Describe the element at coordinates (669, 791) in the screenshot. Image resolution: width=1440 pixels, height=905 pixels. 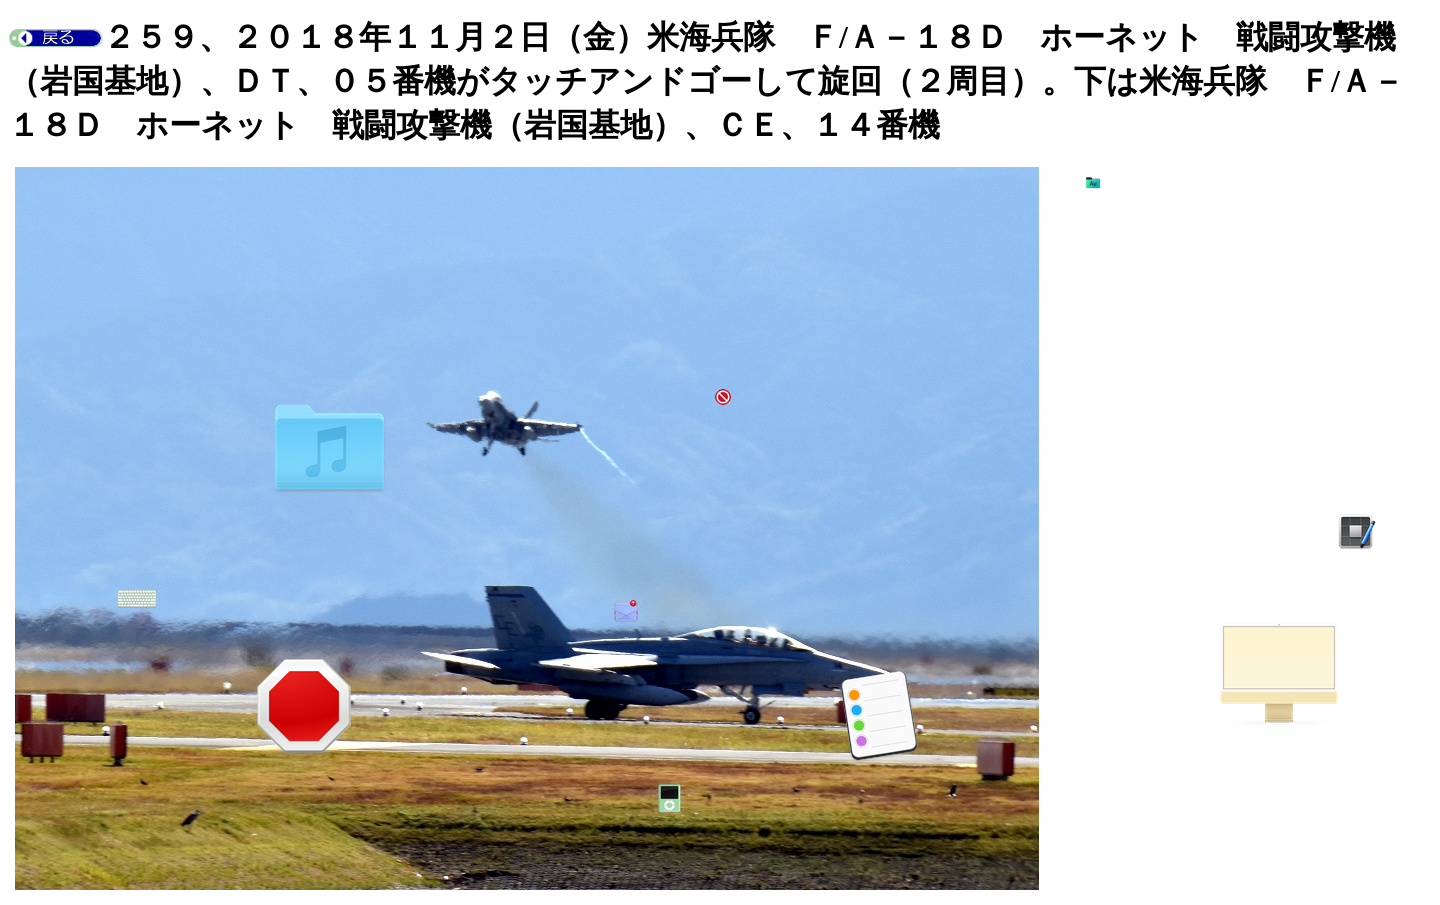
I see `iPod nano device in green` at that location.